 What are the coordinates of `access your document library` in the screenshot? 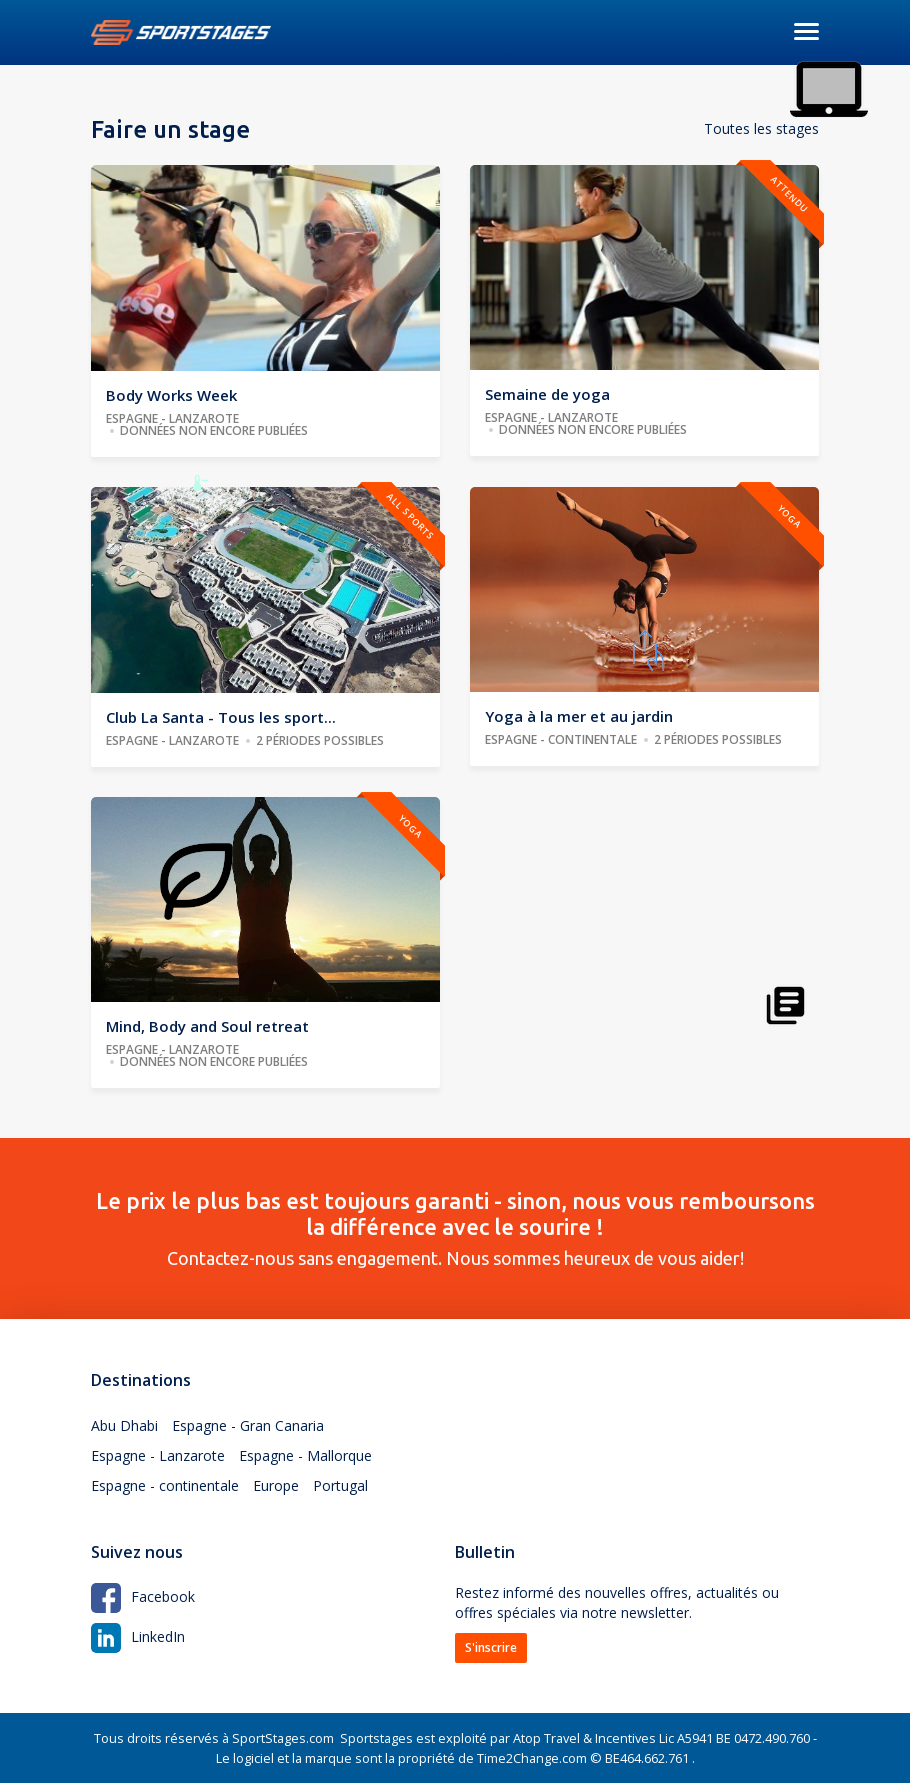 It's located at (785, 1005).